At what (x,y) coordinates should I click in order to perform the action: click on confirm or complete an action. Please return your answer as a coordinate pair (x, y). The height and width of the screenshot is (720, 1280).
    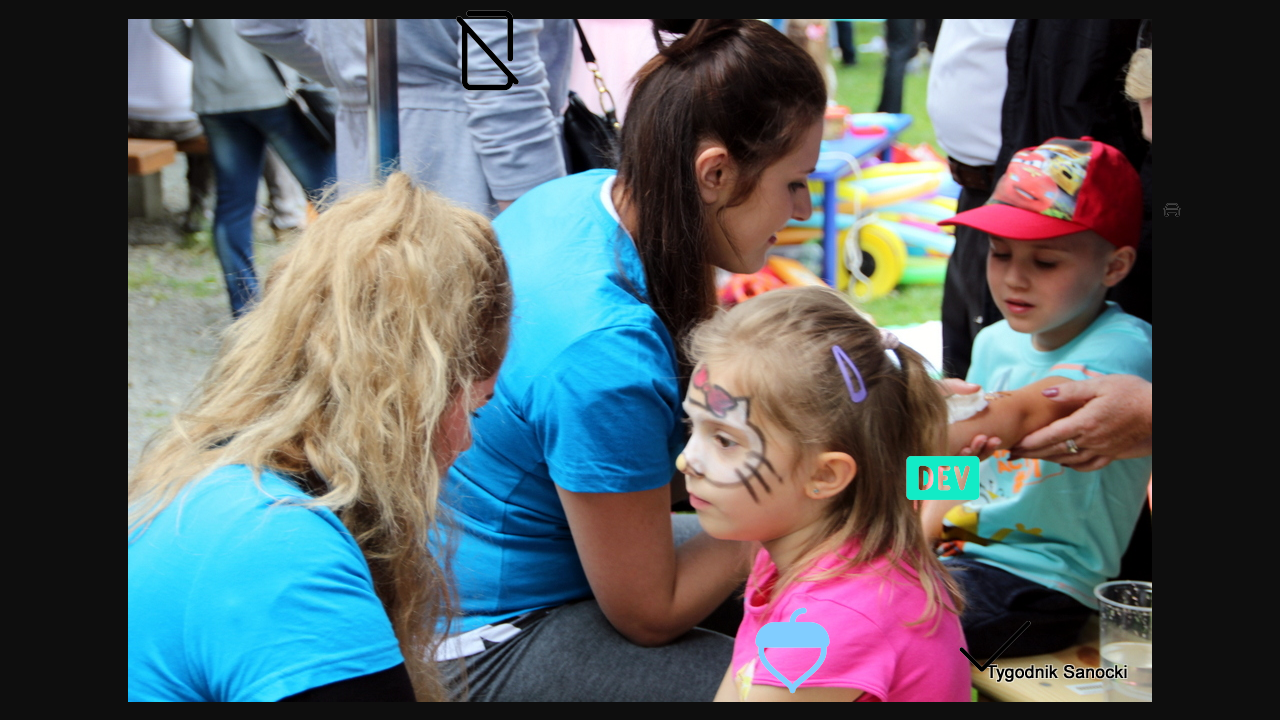
    Looking at the image, I should click on (993, 643).